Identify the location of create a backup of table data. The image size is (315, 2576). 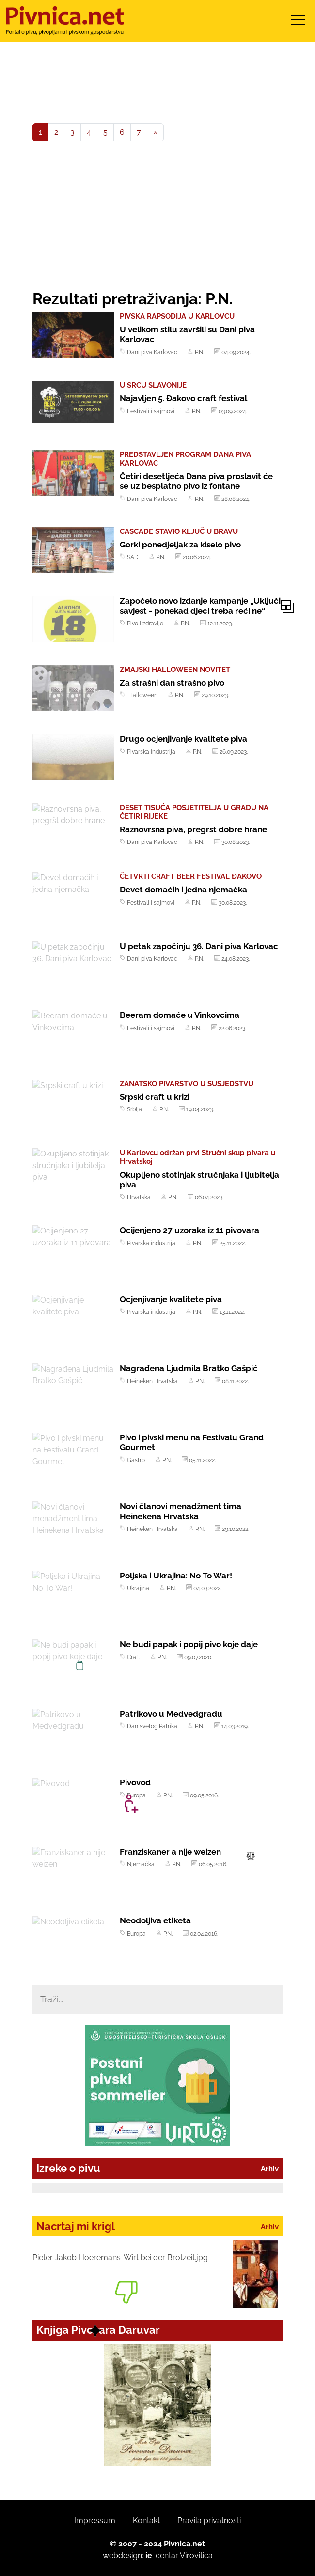
(287, 607).